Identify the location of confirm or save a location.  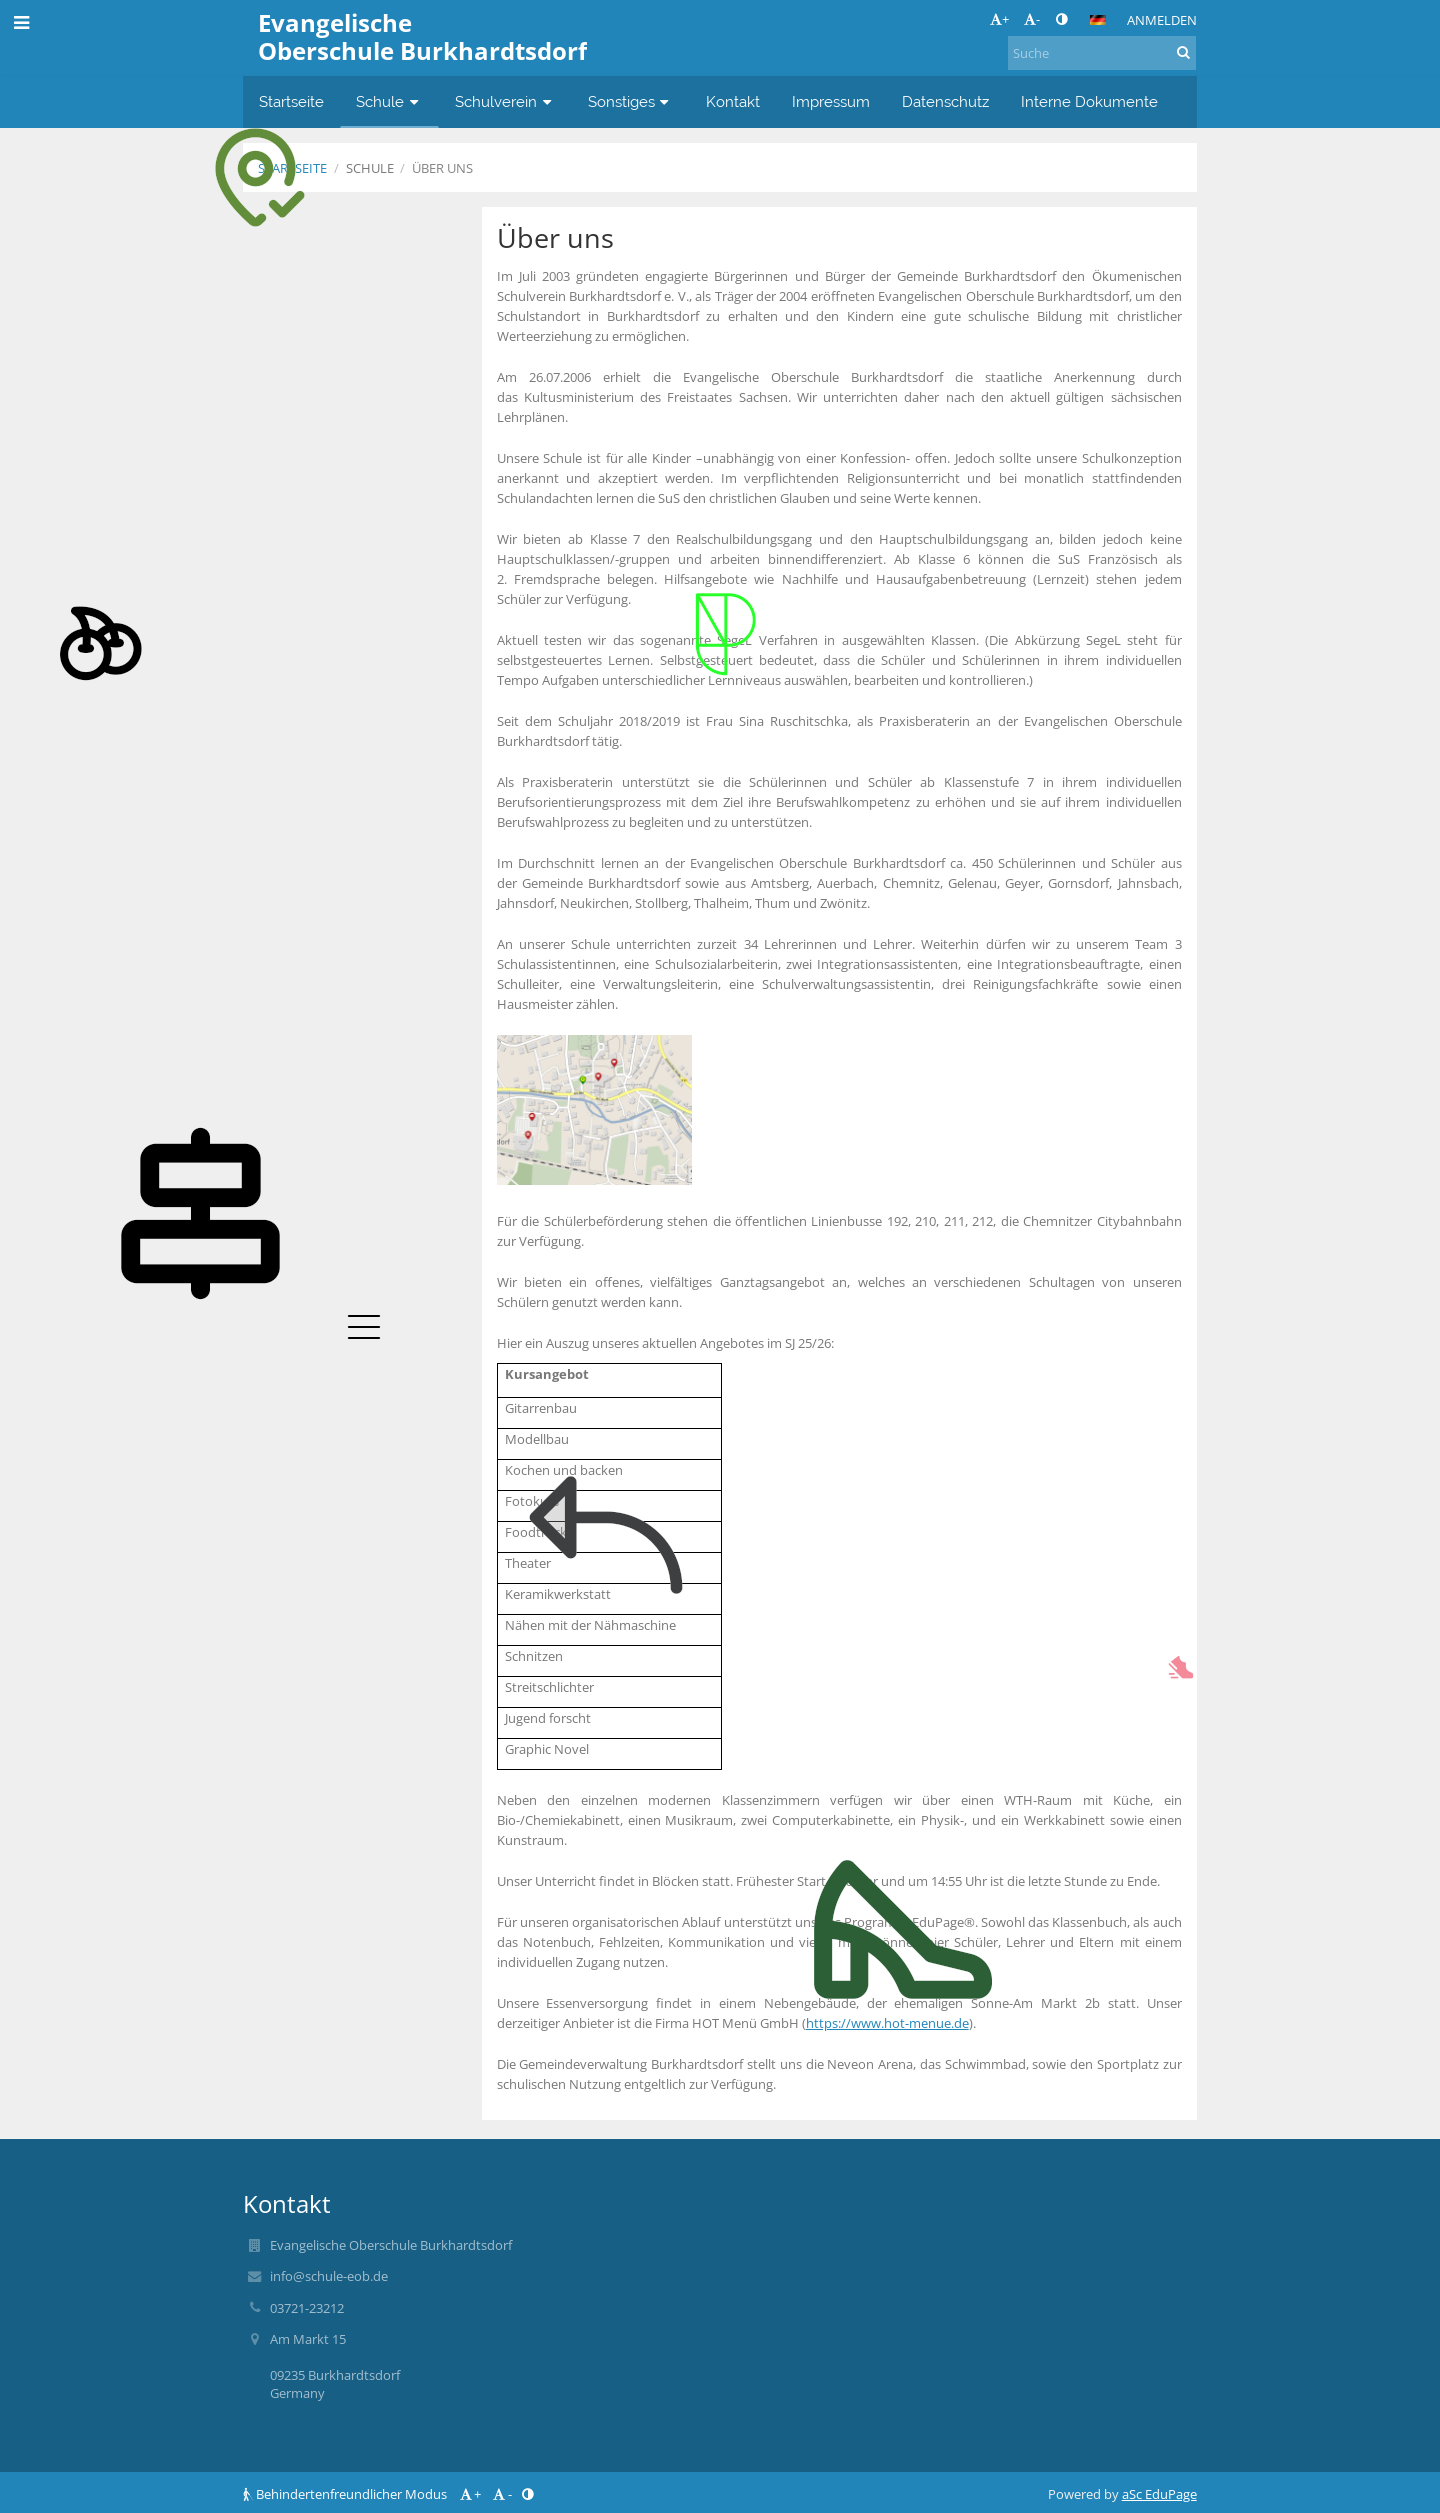
(255, 177).